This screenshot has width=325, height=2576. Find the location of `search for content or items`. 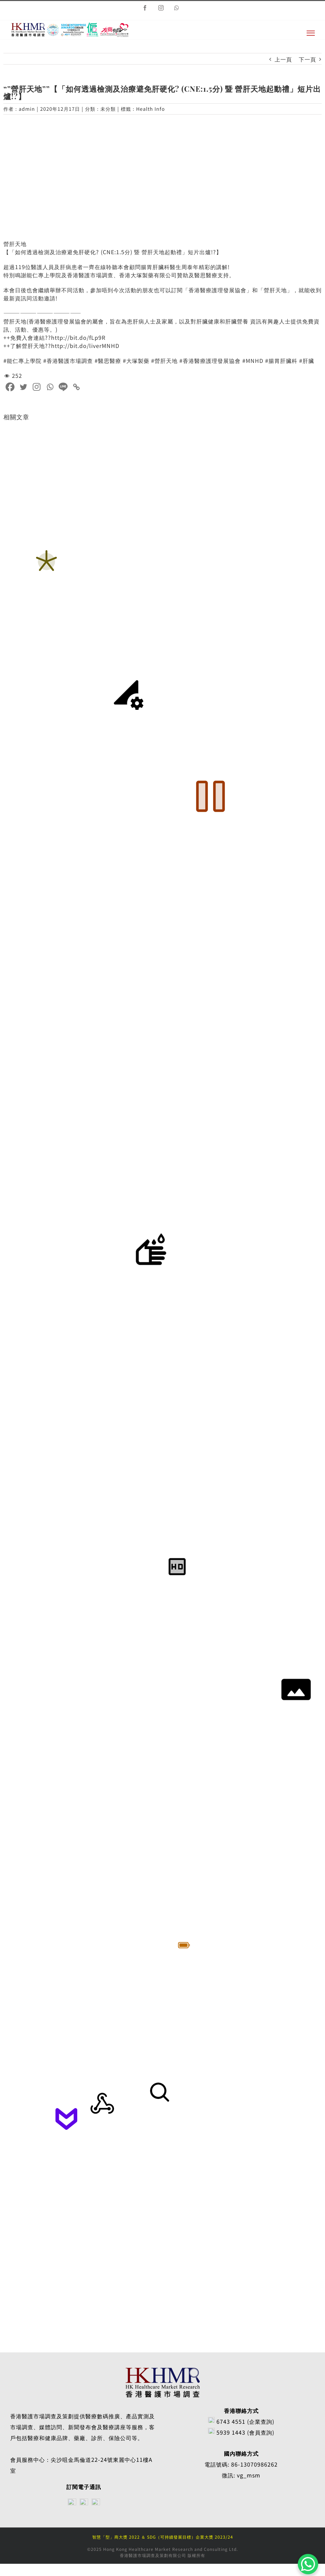

search for content or items is located at coordinates (160, 2092).